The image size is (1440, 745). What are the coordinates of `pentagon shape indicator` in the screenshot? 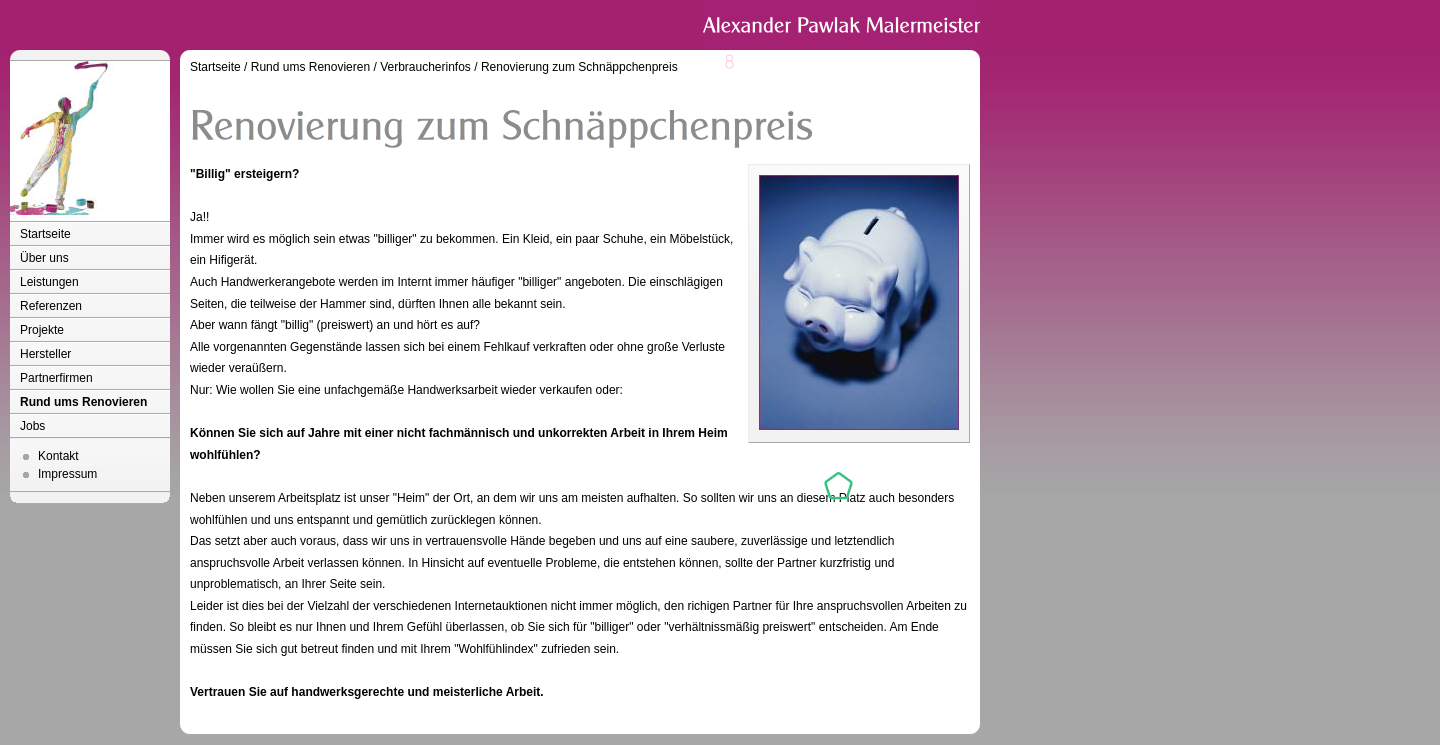 It's located at (838, 486).